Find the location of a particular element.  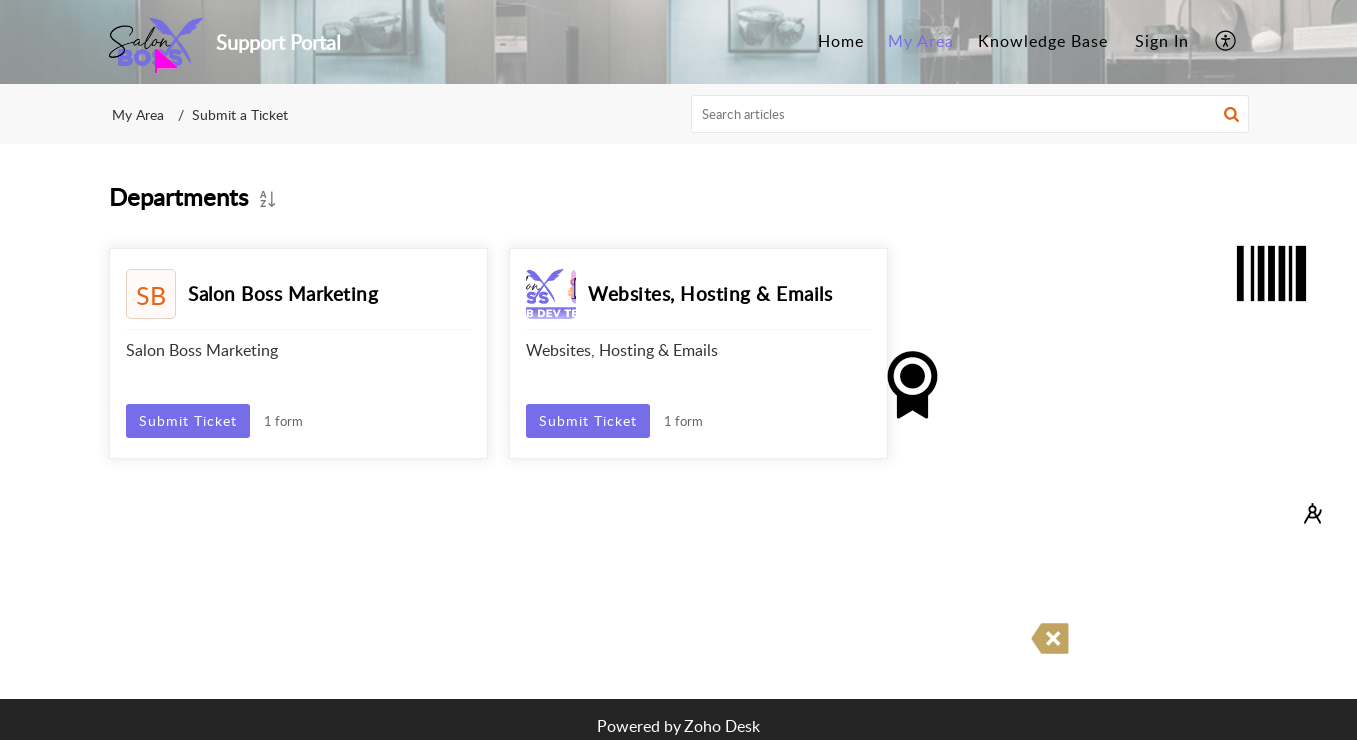

view achievements or awards is located at coordinates (912, 385).